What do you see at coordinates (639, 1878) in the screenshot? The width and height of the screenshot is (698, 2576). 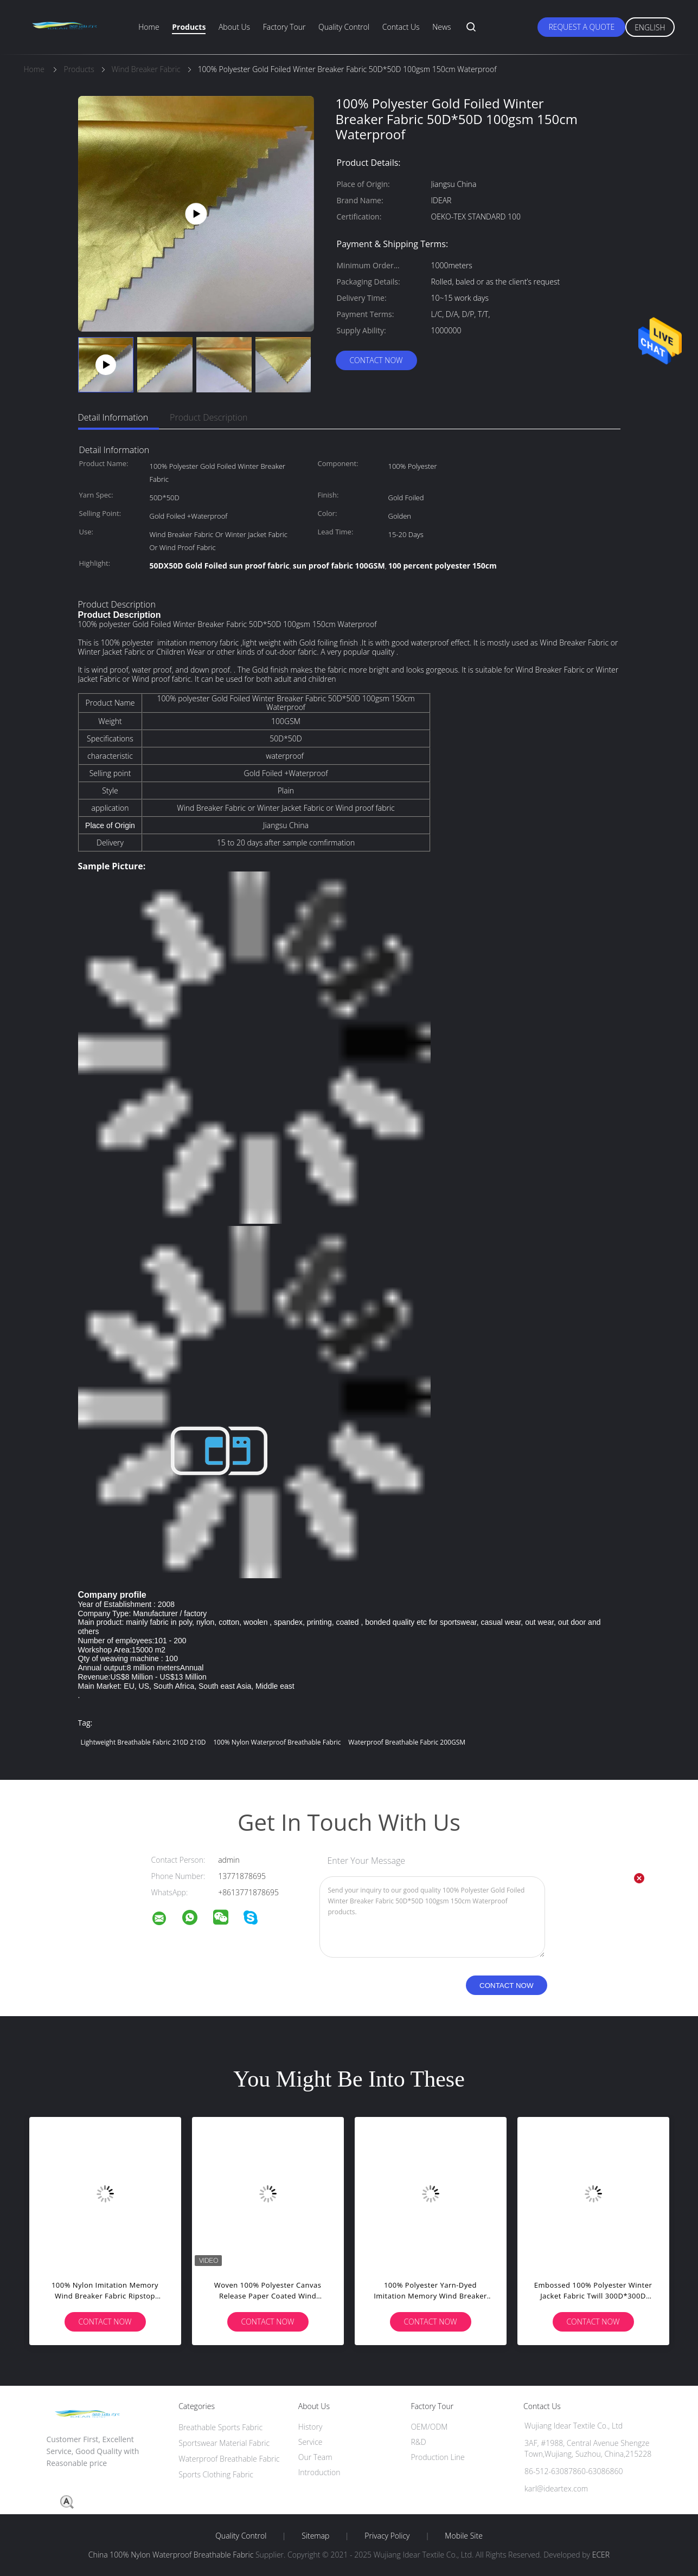 I see `cancel or close a dialog` at bounding box center [639, 1878].